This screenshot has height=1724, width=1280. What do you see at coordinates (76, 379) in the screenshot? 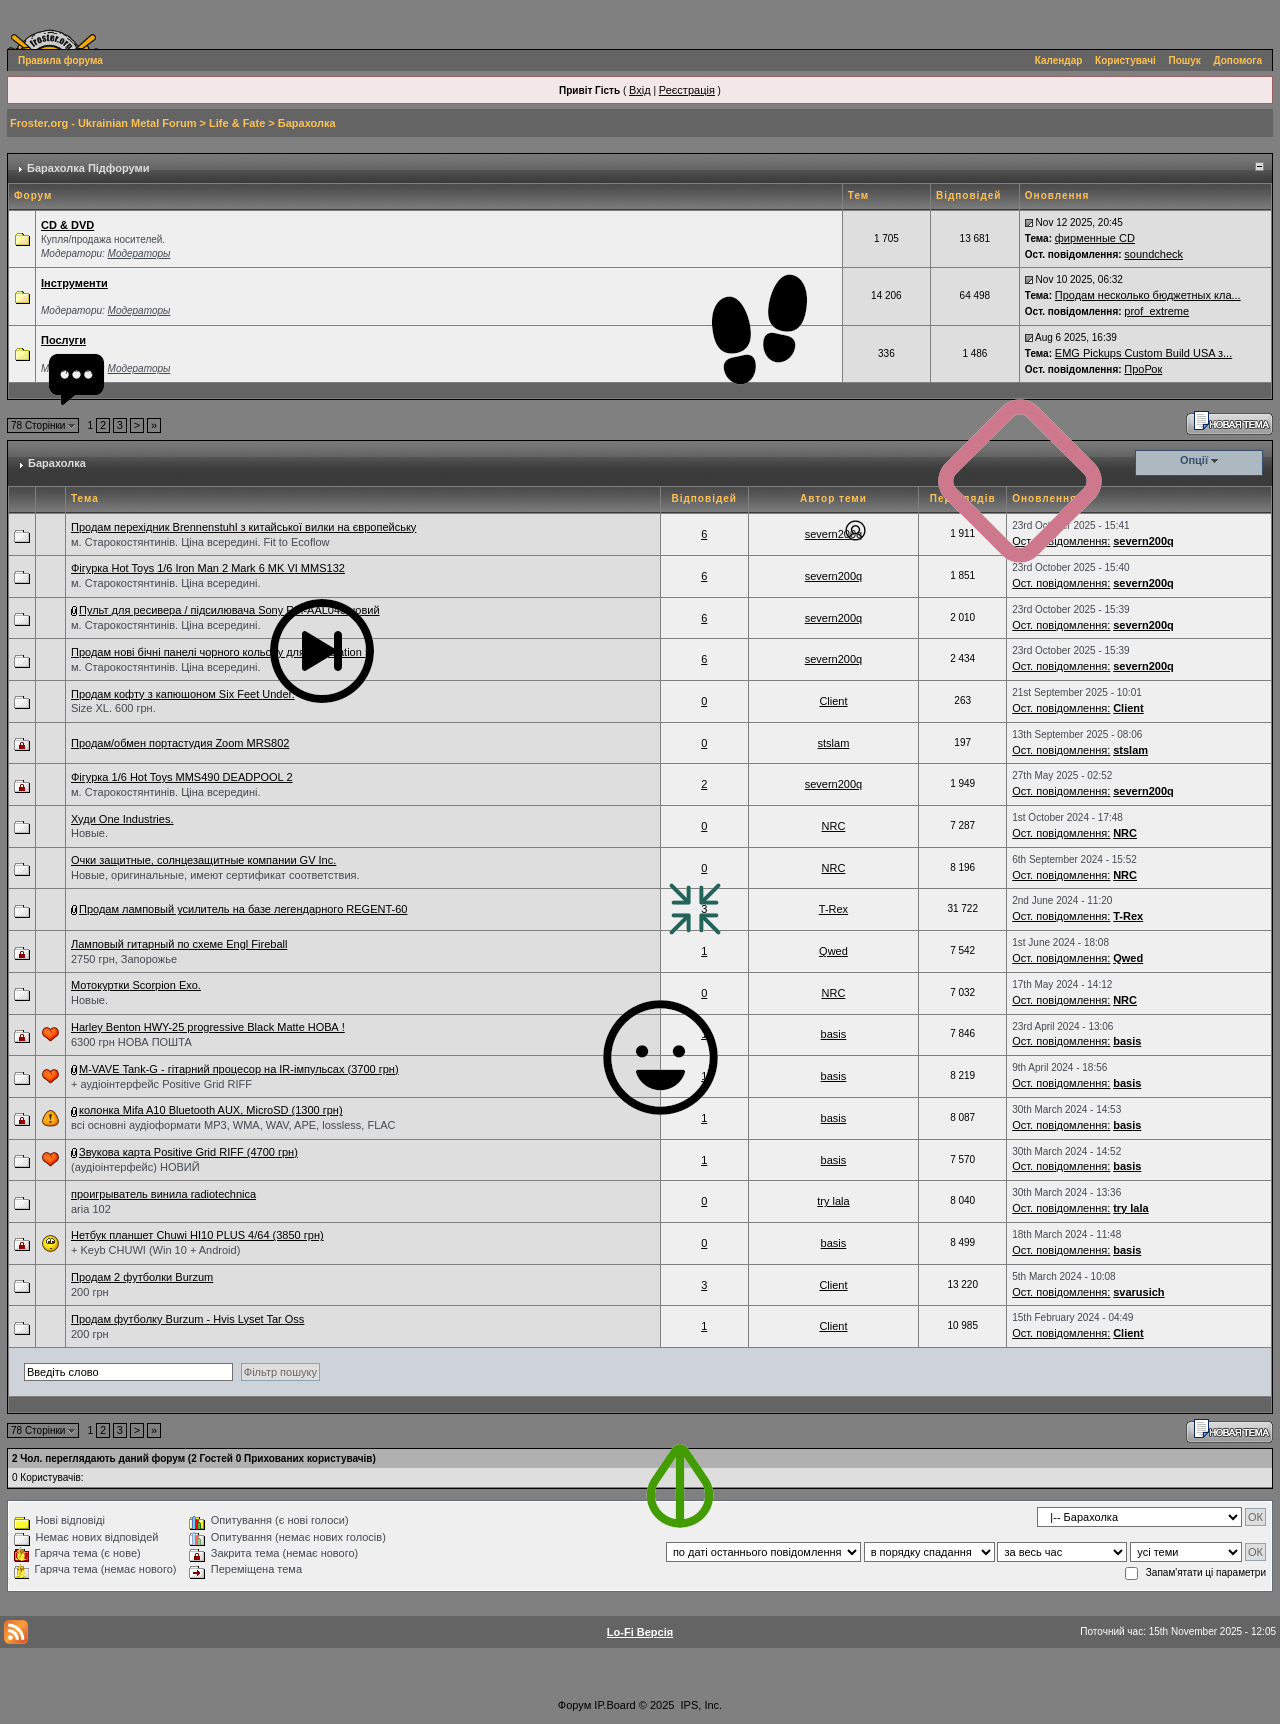
I see `open chat or messaging` at bounding box center [76, 379].